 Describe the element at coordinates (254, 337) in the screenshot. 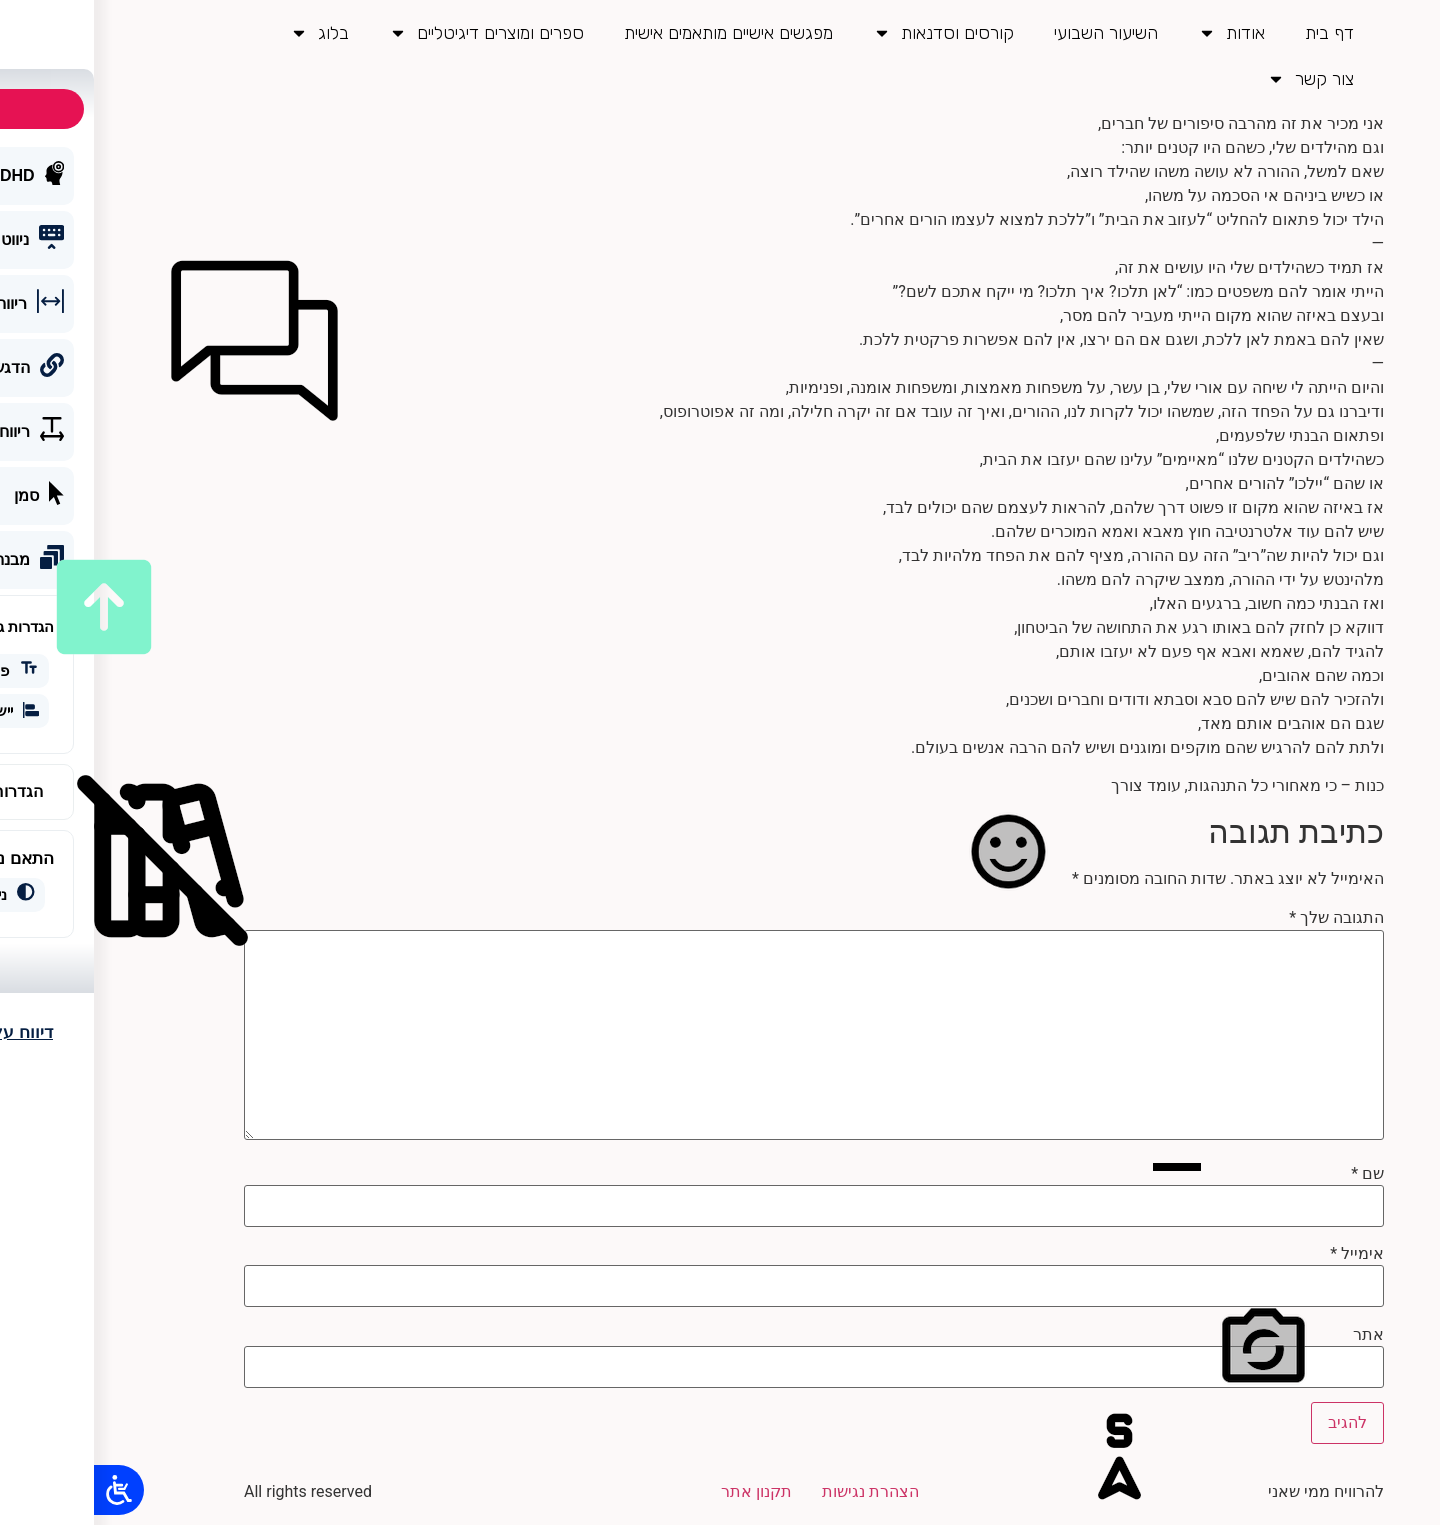

I see `open your conversations` at that location.